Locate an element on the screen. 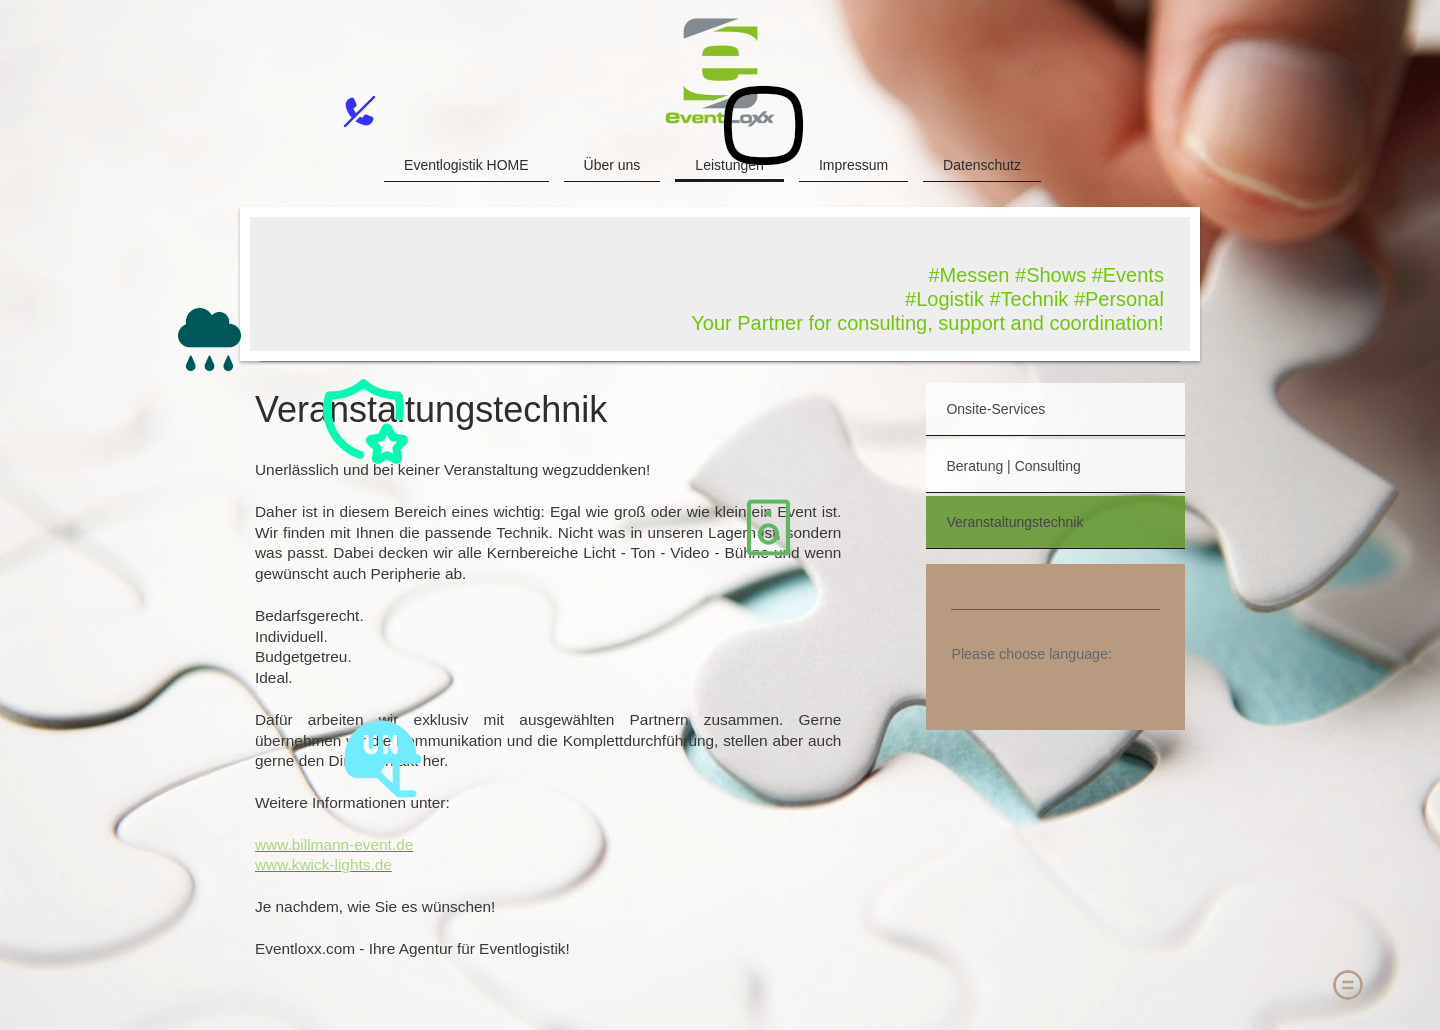  indicates united nations peacekeeping forces is located at coordinates (383, 759).